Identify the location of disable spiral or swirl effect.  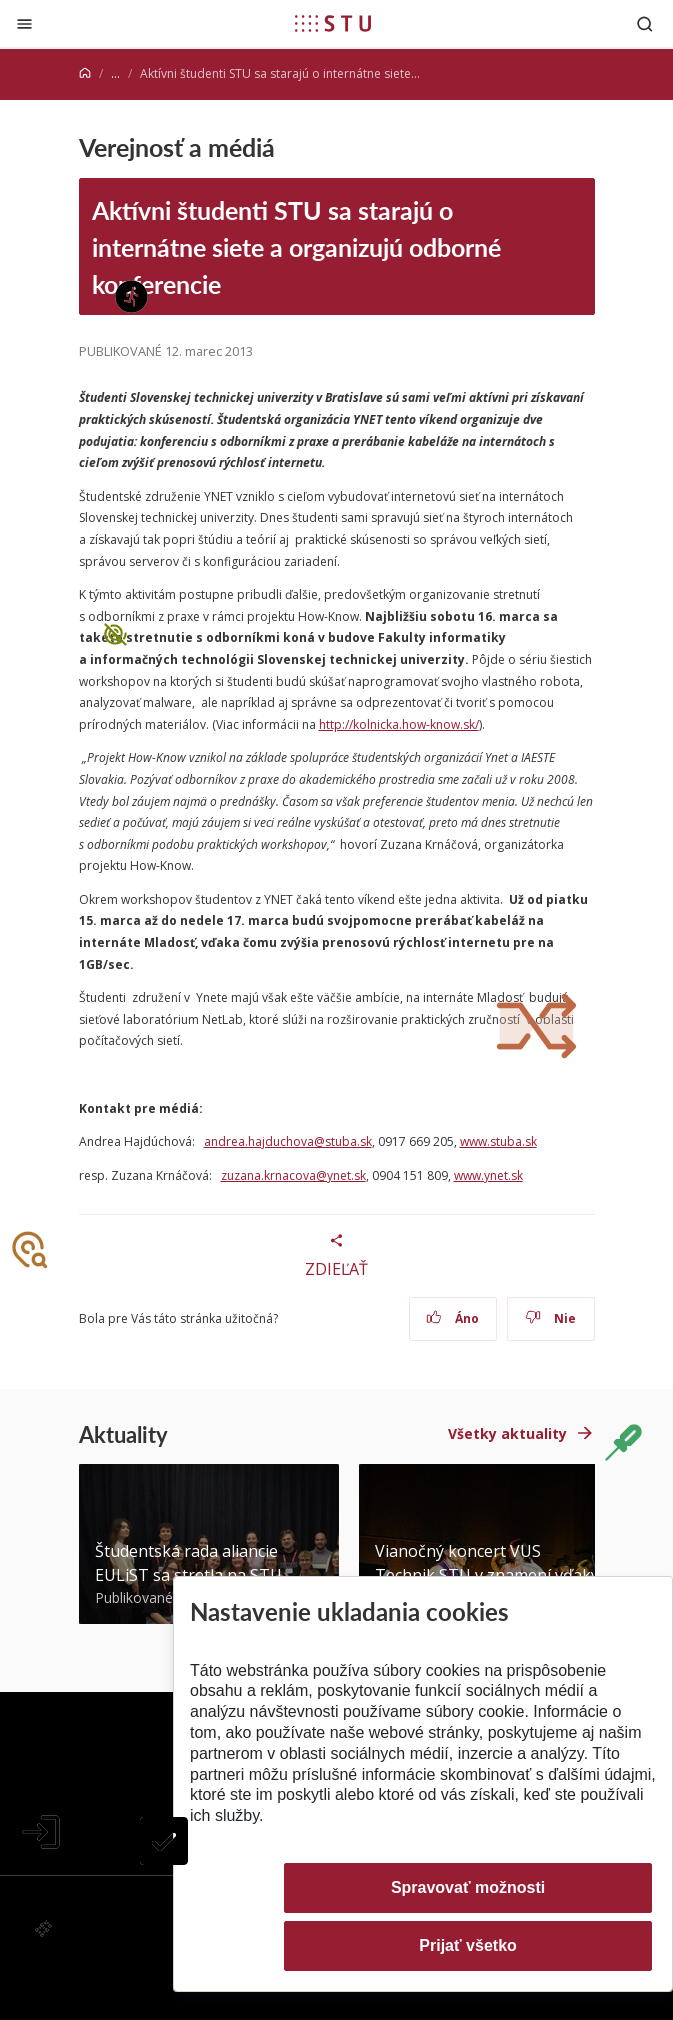
(115, 634).